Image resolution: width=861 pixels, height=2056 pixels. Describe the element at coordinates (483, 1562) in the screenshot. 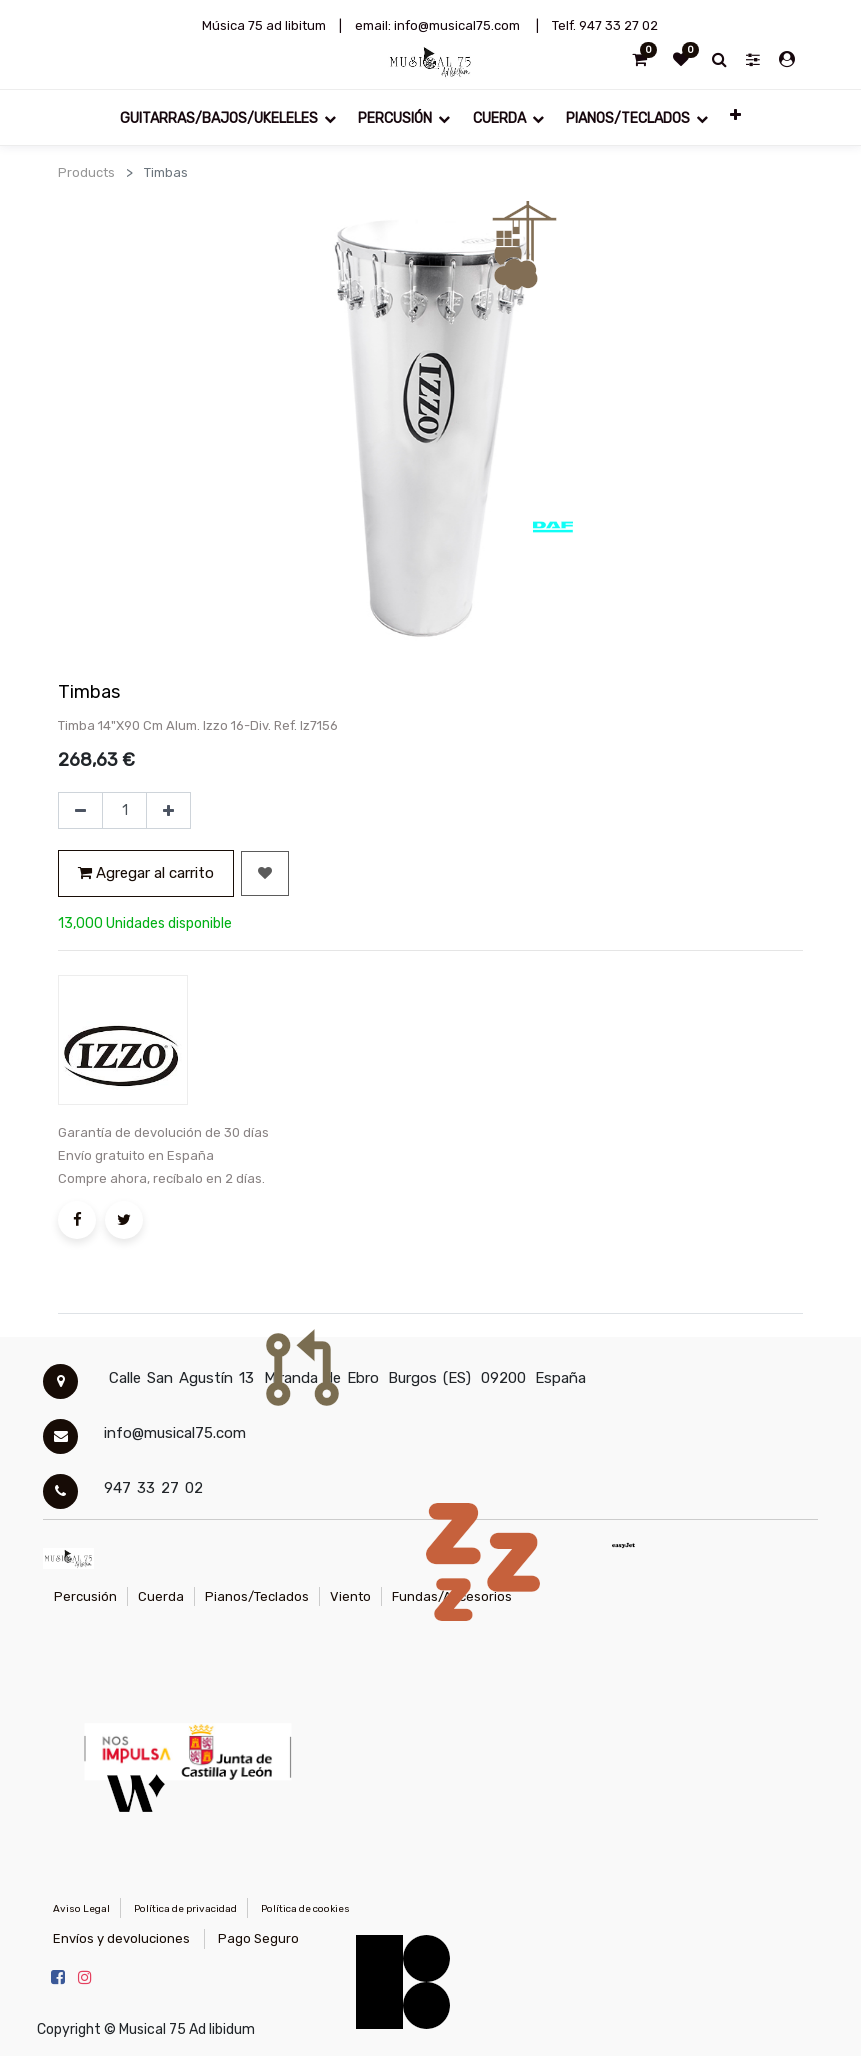

I see `LazyVim neovim configuration logo` at that location.